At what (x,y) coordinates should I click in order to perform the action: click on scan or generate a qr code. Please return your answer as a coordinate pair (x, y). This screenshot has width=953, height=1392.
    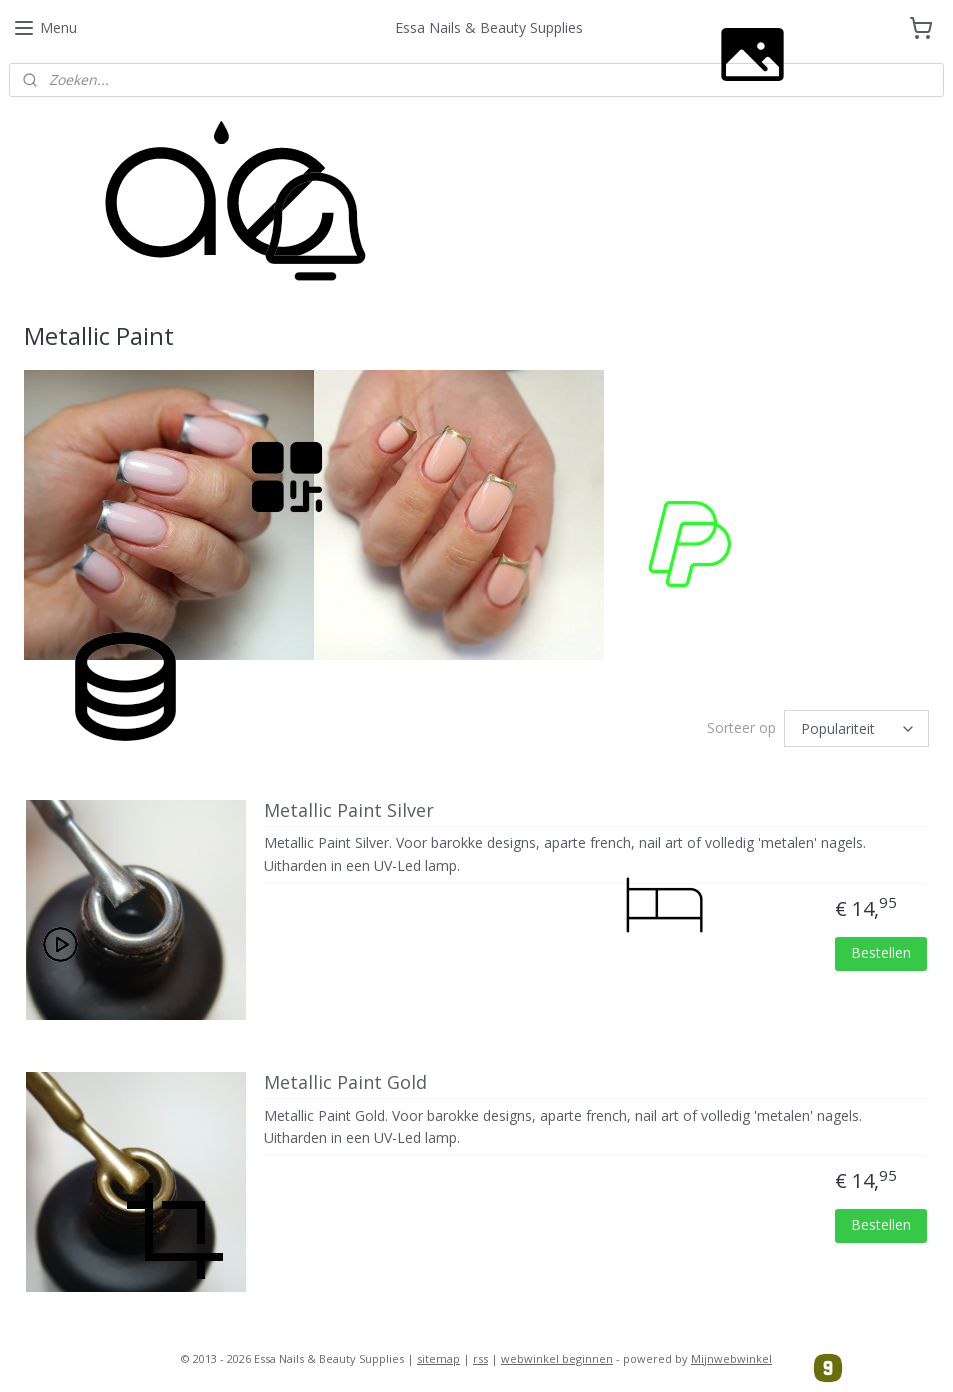
    Looking at the image, I should click on (287, 477).